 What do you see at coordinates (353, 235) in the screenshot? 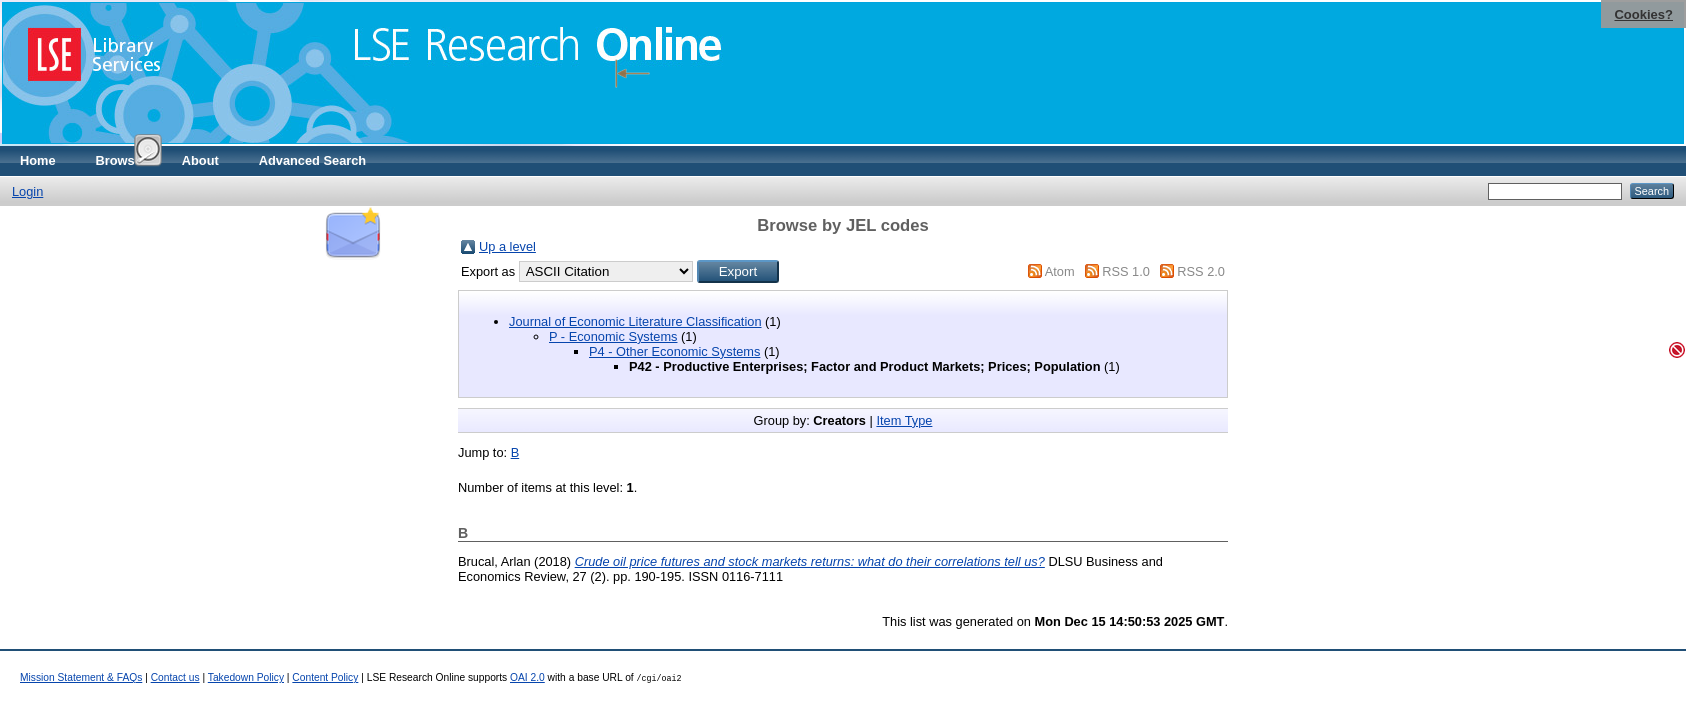
I see `mark email as unread` at bounding box center [353, 235].